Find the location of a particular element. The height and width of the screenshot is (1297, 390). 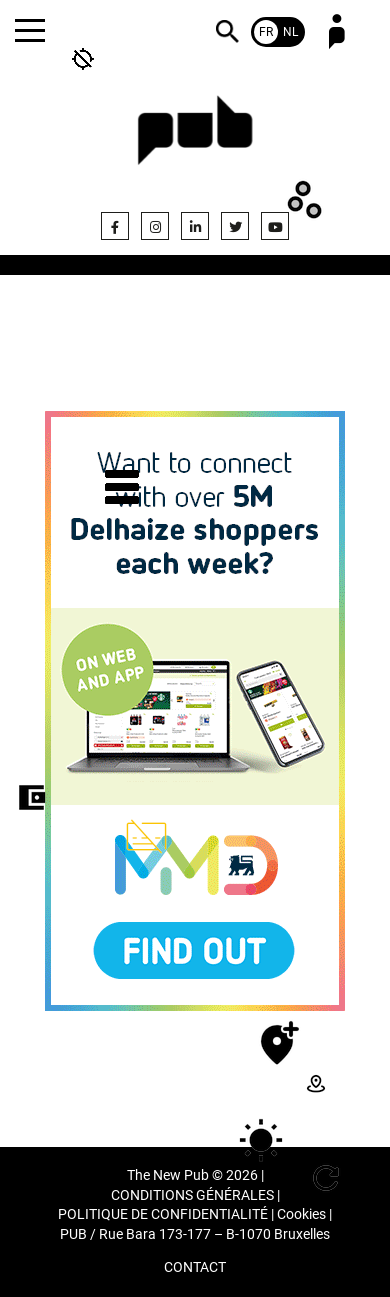

view data as a scatter plot is located at coordinates (305, 200).